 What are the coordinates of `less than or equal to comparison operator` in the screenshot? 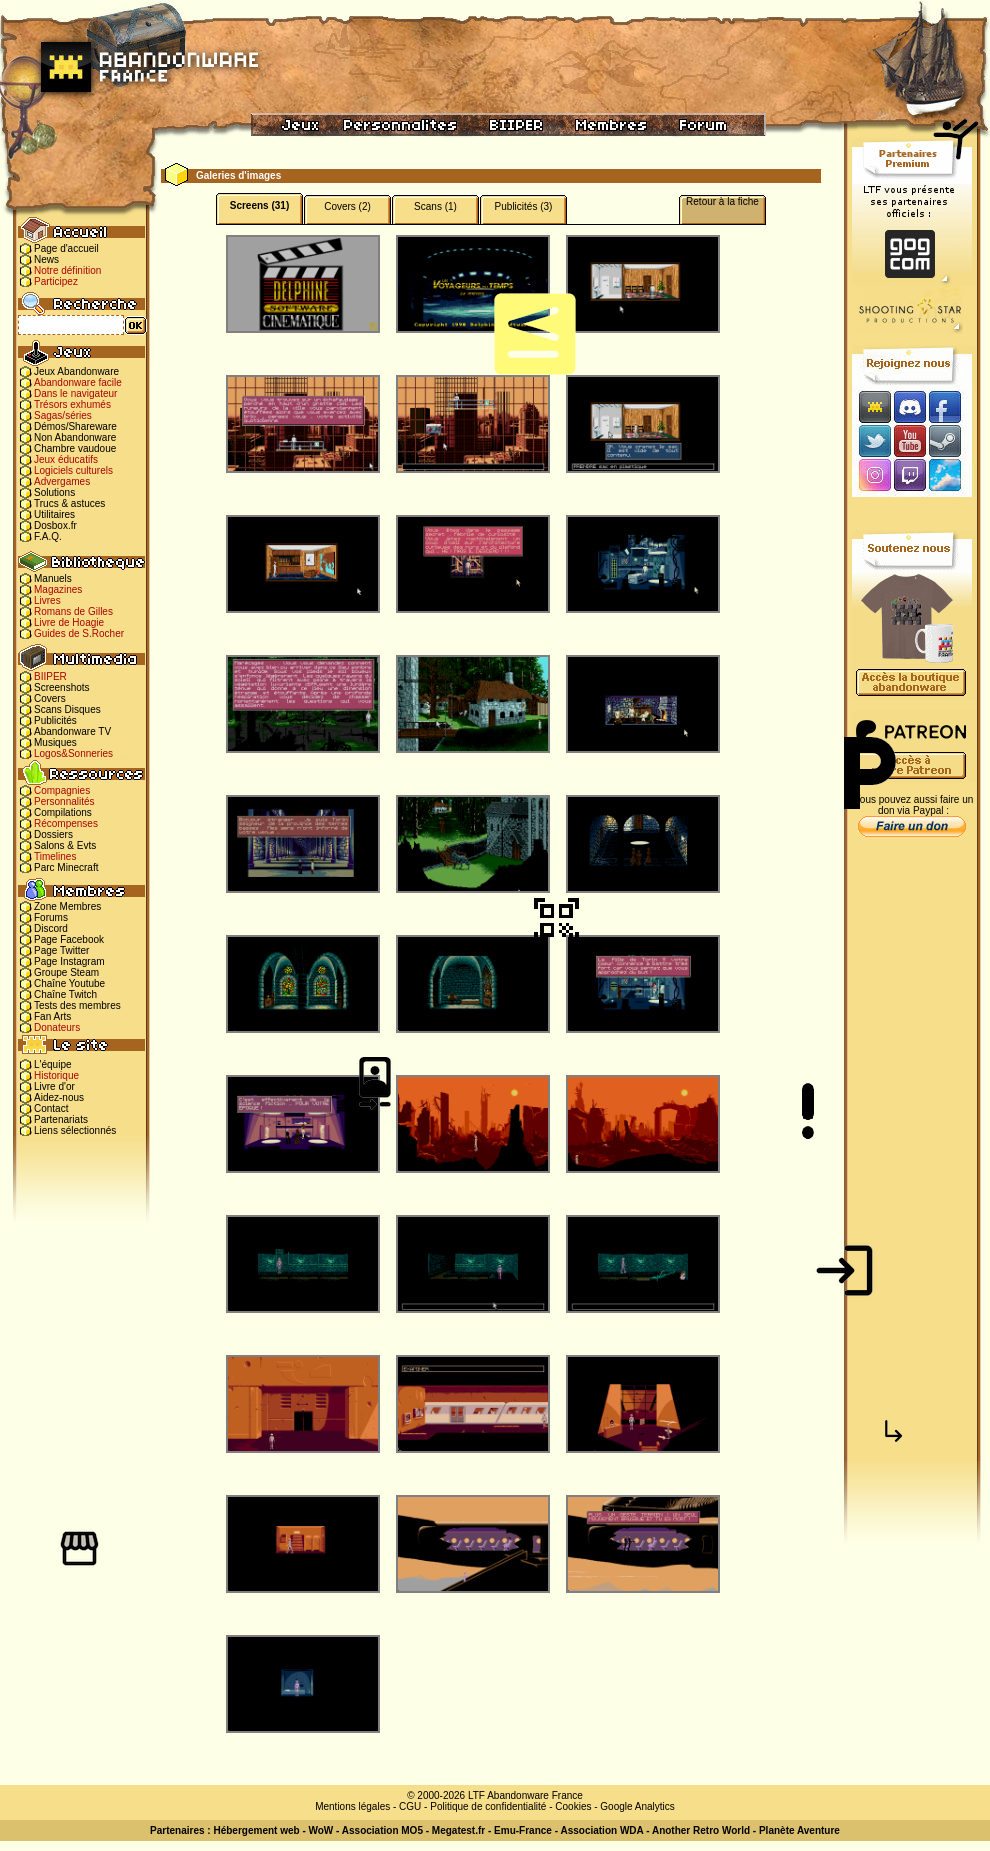 It's located at (535, 334).